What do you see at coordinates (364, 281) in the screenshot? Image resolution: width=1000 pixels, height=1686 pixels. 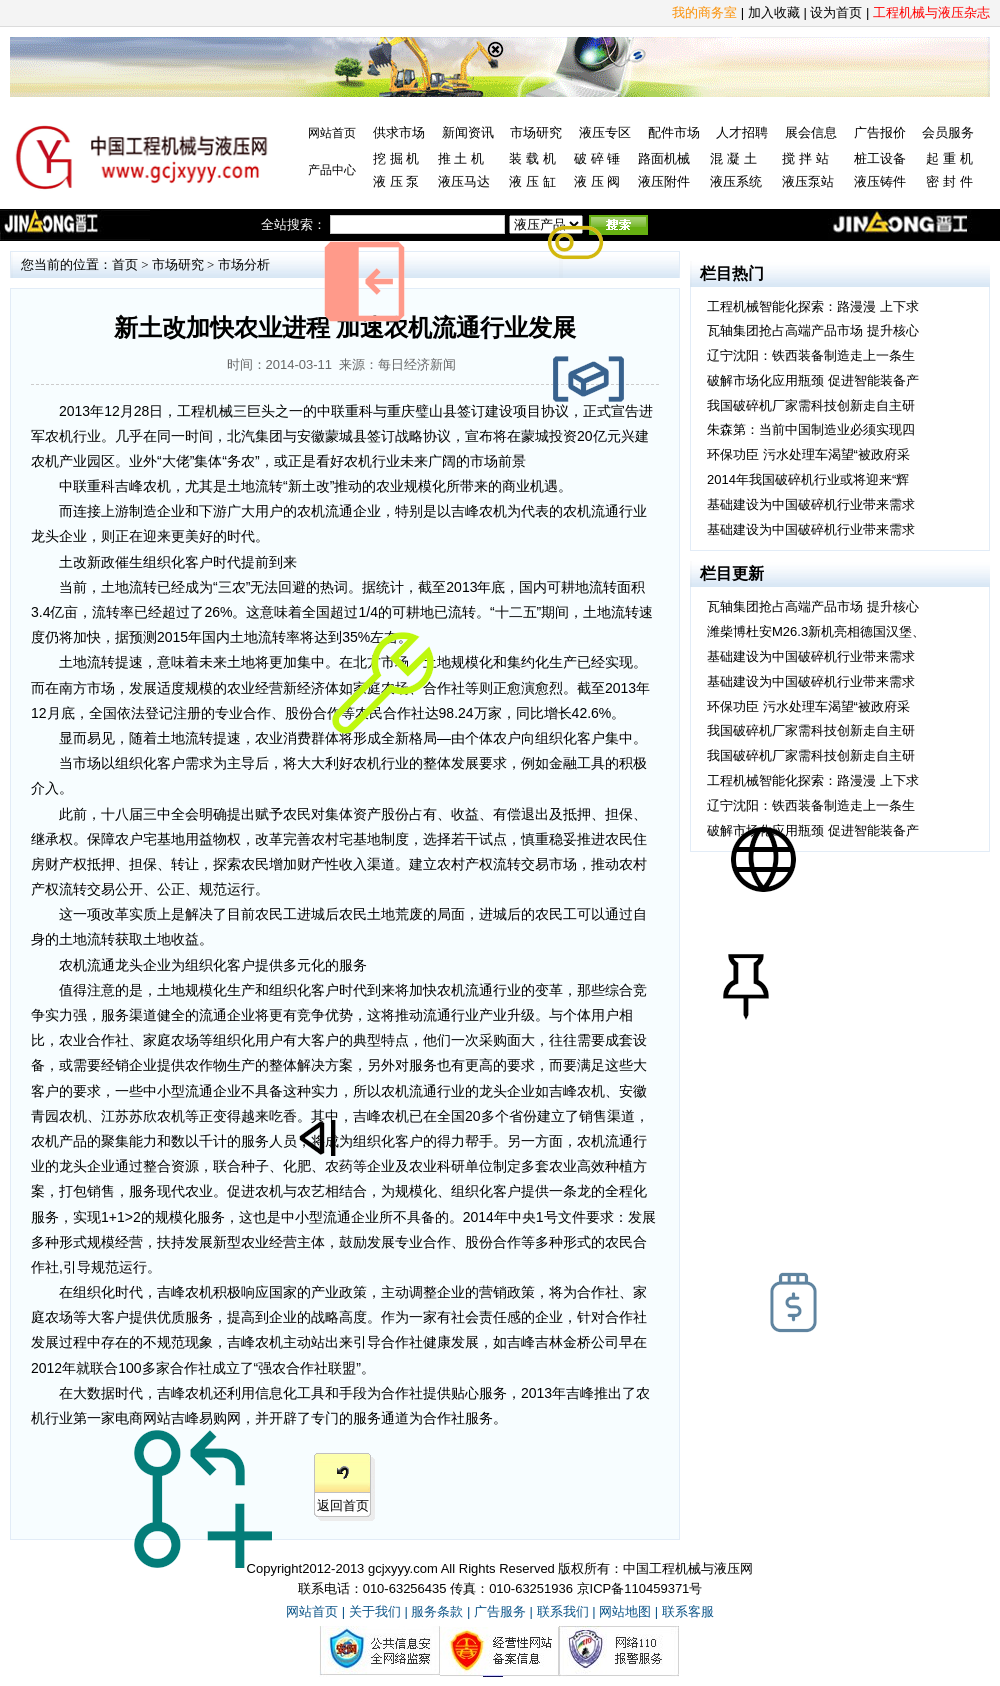 I see `dock sidebar to the left side of the editor` at bounding box center [364, 281].